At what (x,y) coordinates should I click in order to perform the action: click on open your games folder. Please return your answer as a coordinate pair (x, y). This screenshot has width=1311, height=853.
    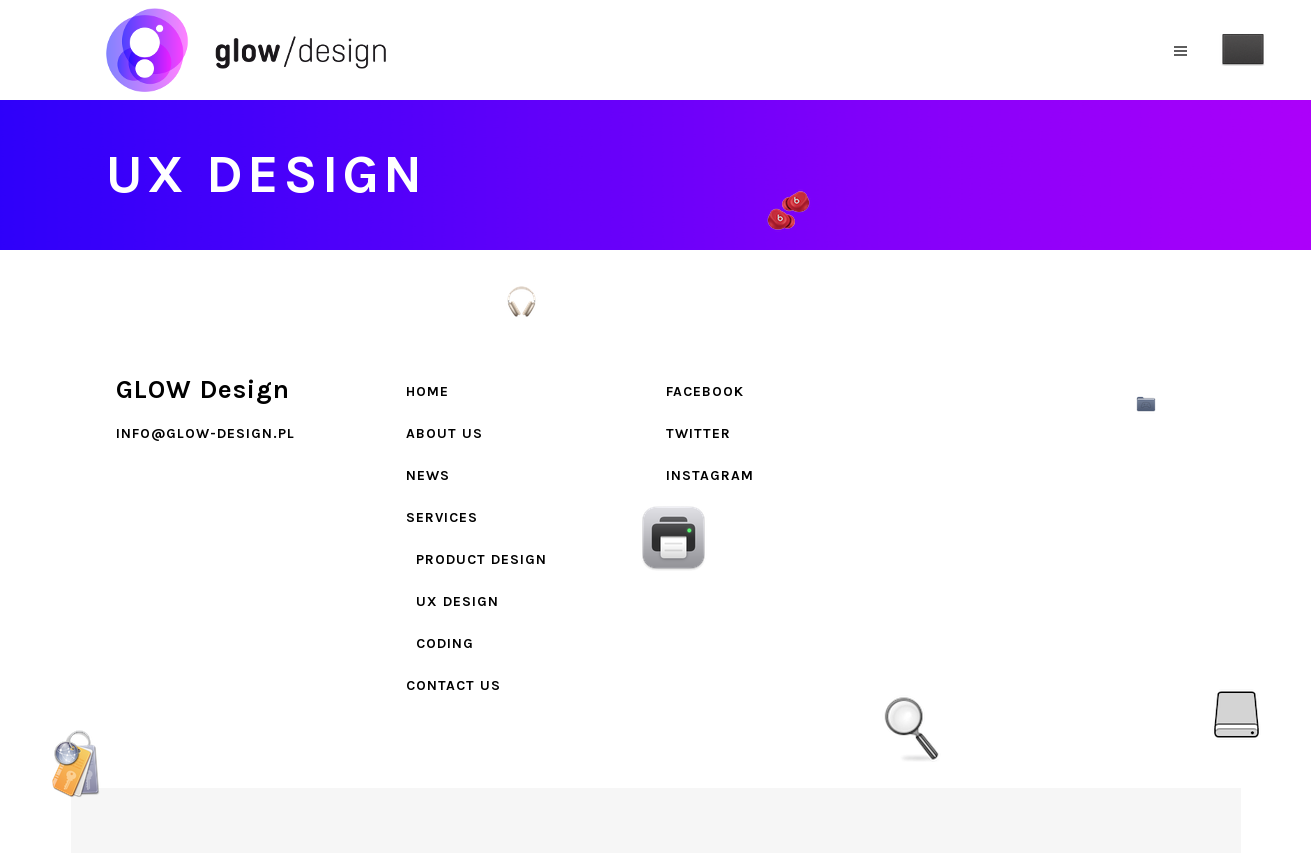
    Looking at the image, I should click on (1146, 404).